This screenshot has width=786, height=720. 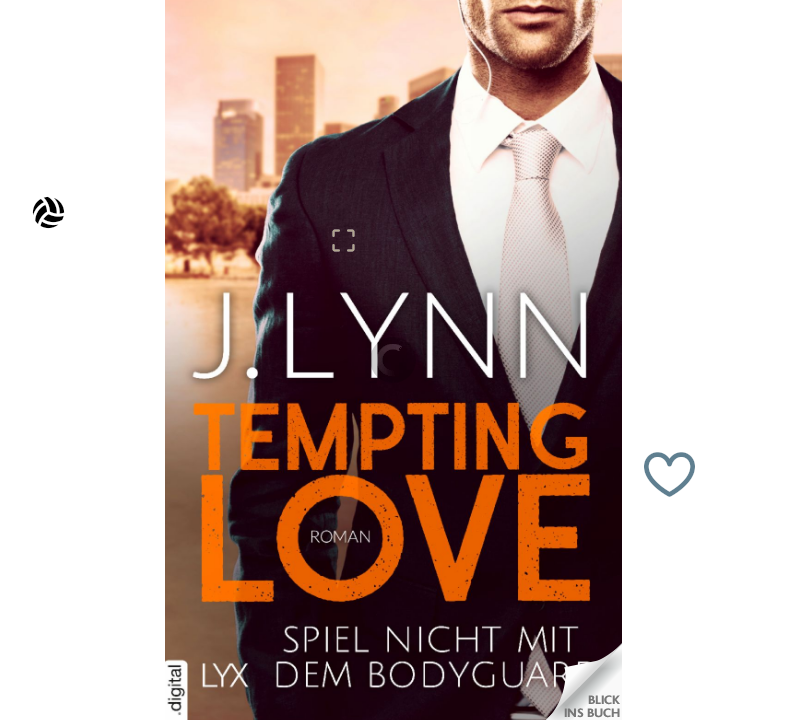 I want to click on access volleyball or beach sports content, so click(x=48, y=212).